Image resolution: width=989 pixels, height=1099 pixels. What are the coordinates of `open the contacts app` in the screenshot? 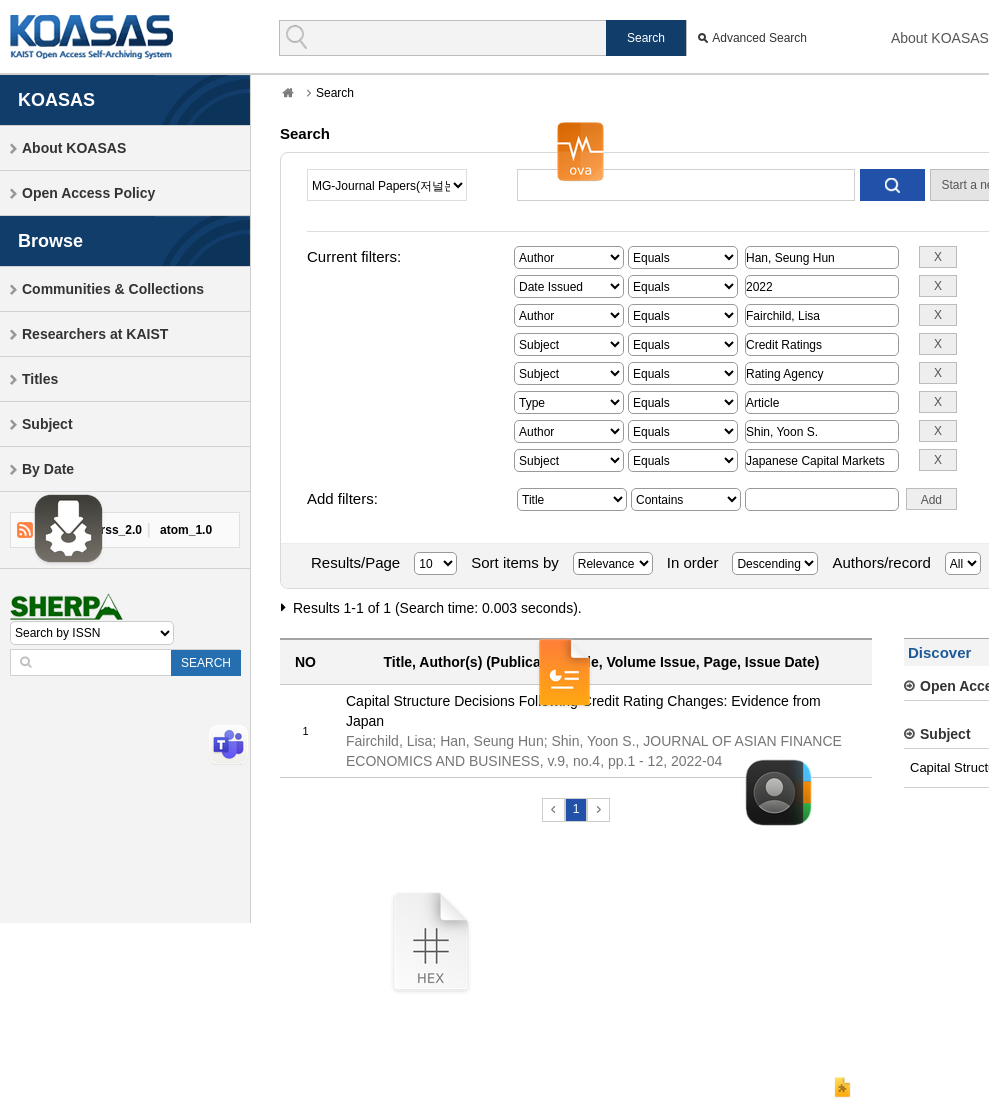 It's located at (778, 792).